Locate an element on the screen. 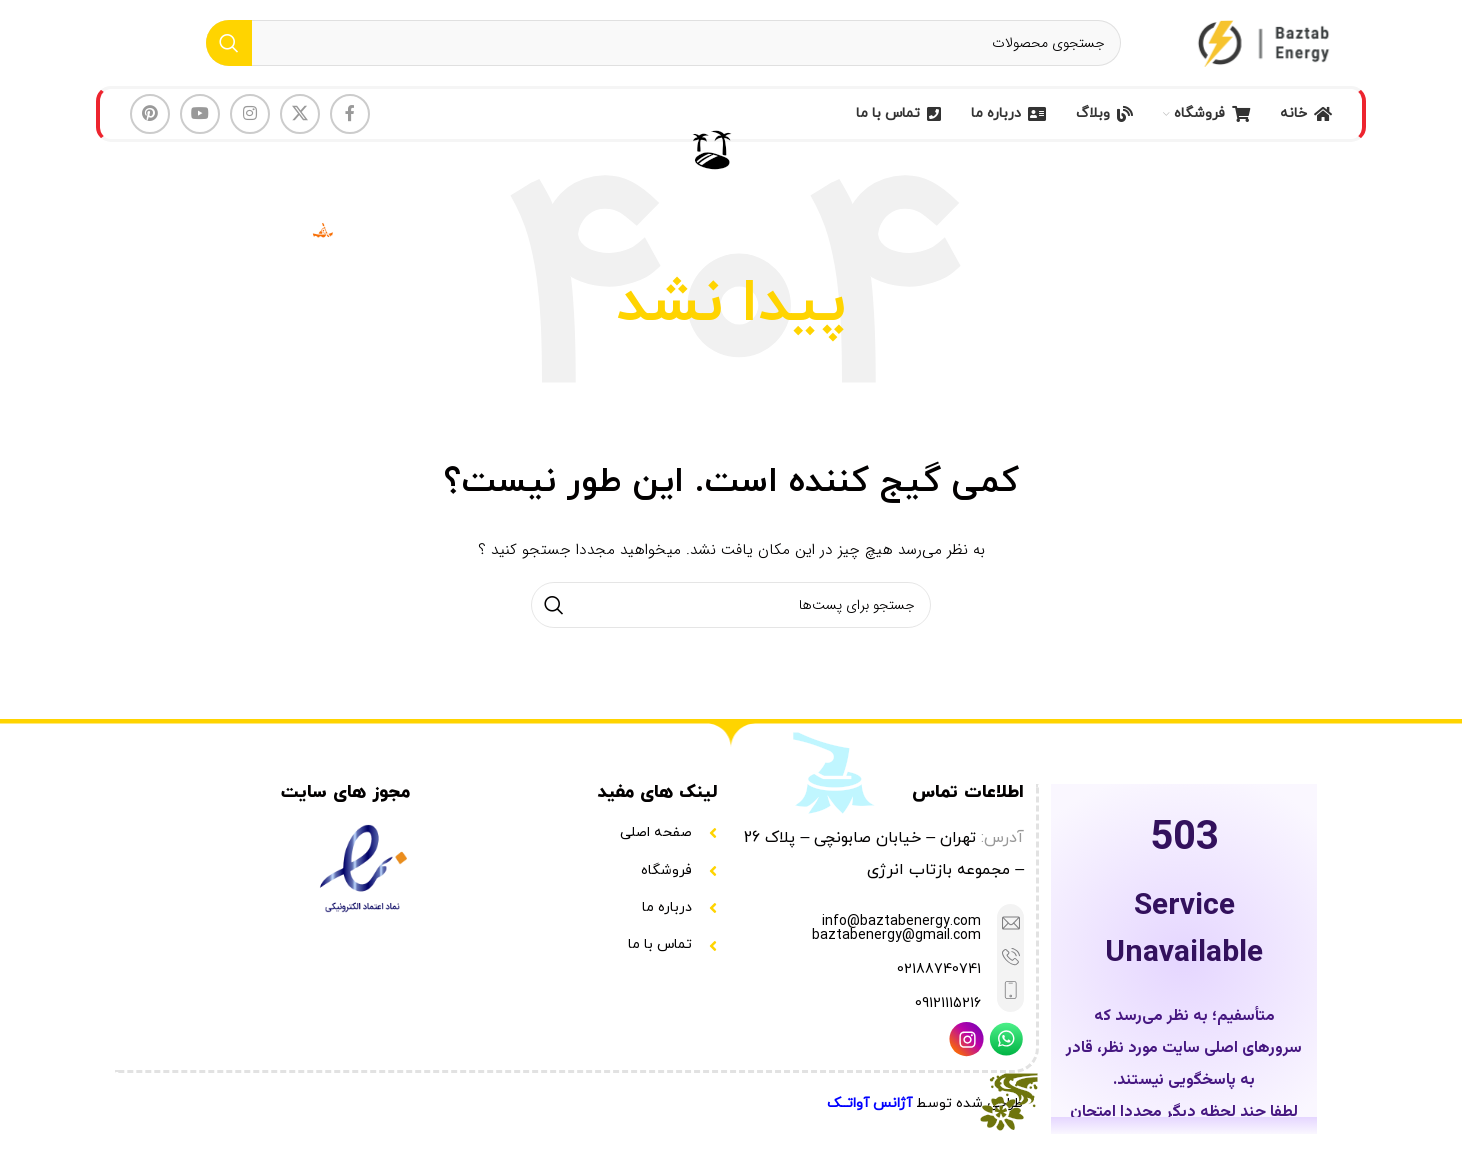 The height and width of the screenshot is (1156, 1462). indicates a desert or tropical location in a game is located at coordinates (712, 150).